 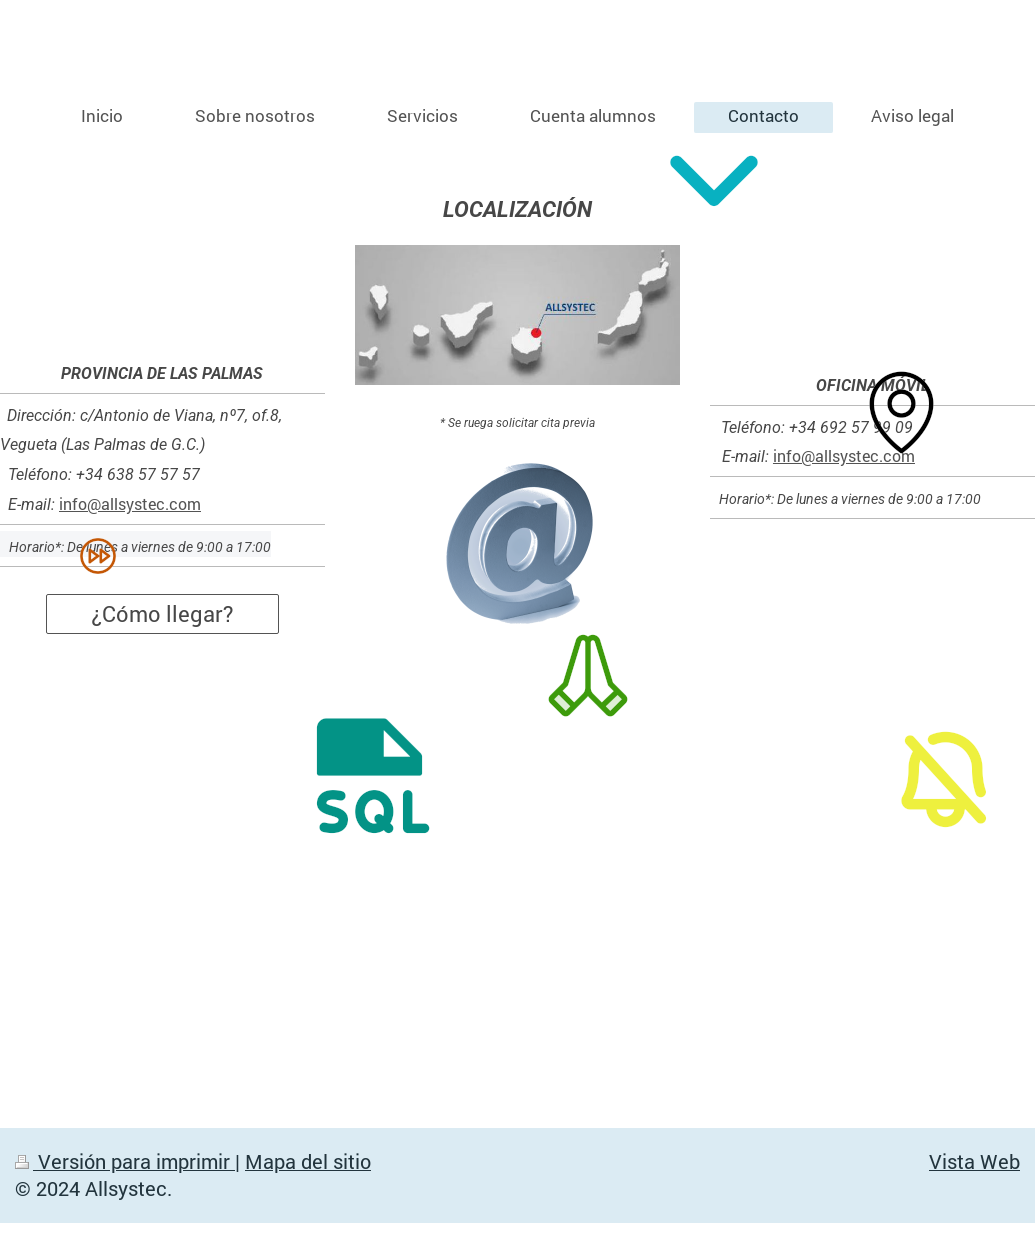 What do you see at coordinates (588, 677) in the screenshot?
I see `access prayer or meditation features` at bounding box center [588, 677].